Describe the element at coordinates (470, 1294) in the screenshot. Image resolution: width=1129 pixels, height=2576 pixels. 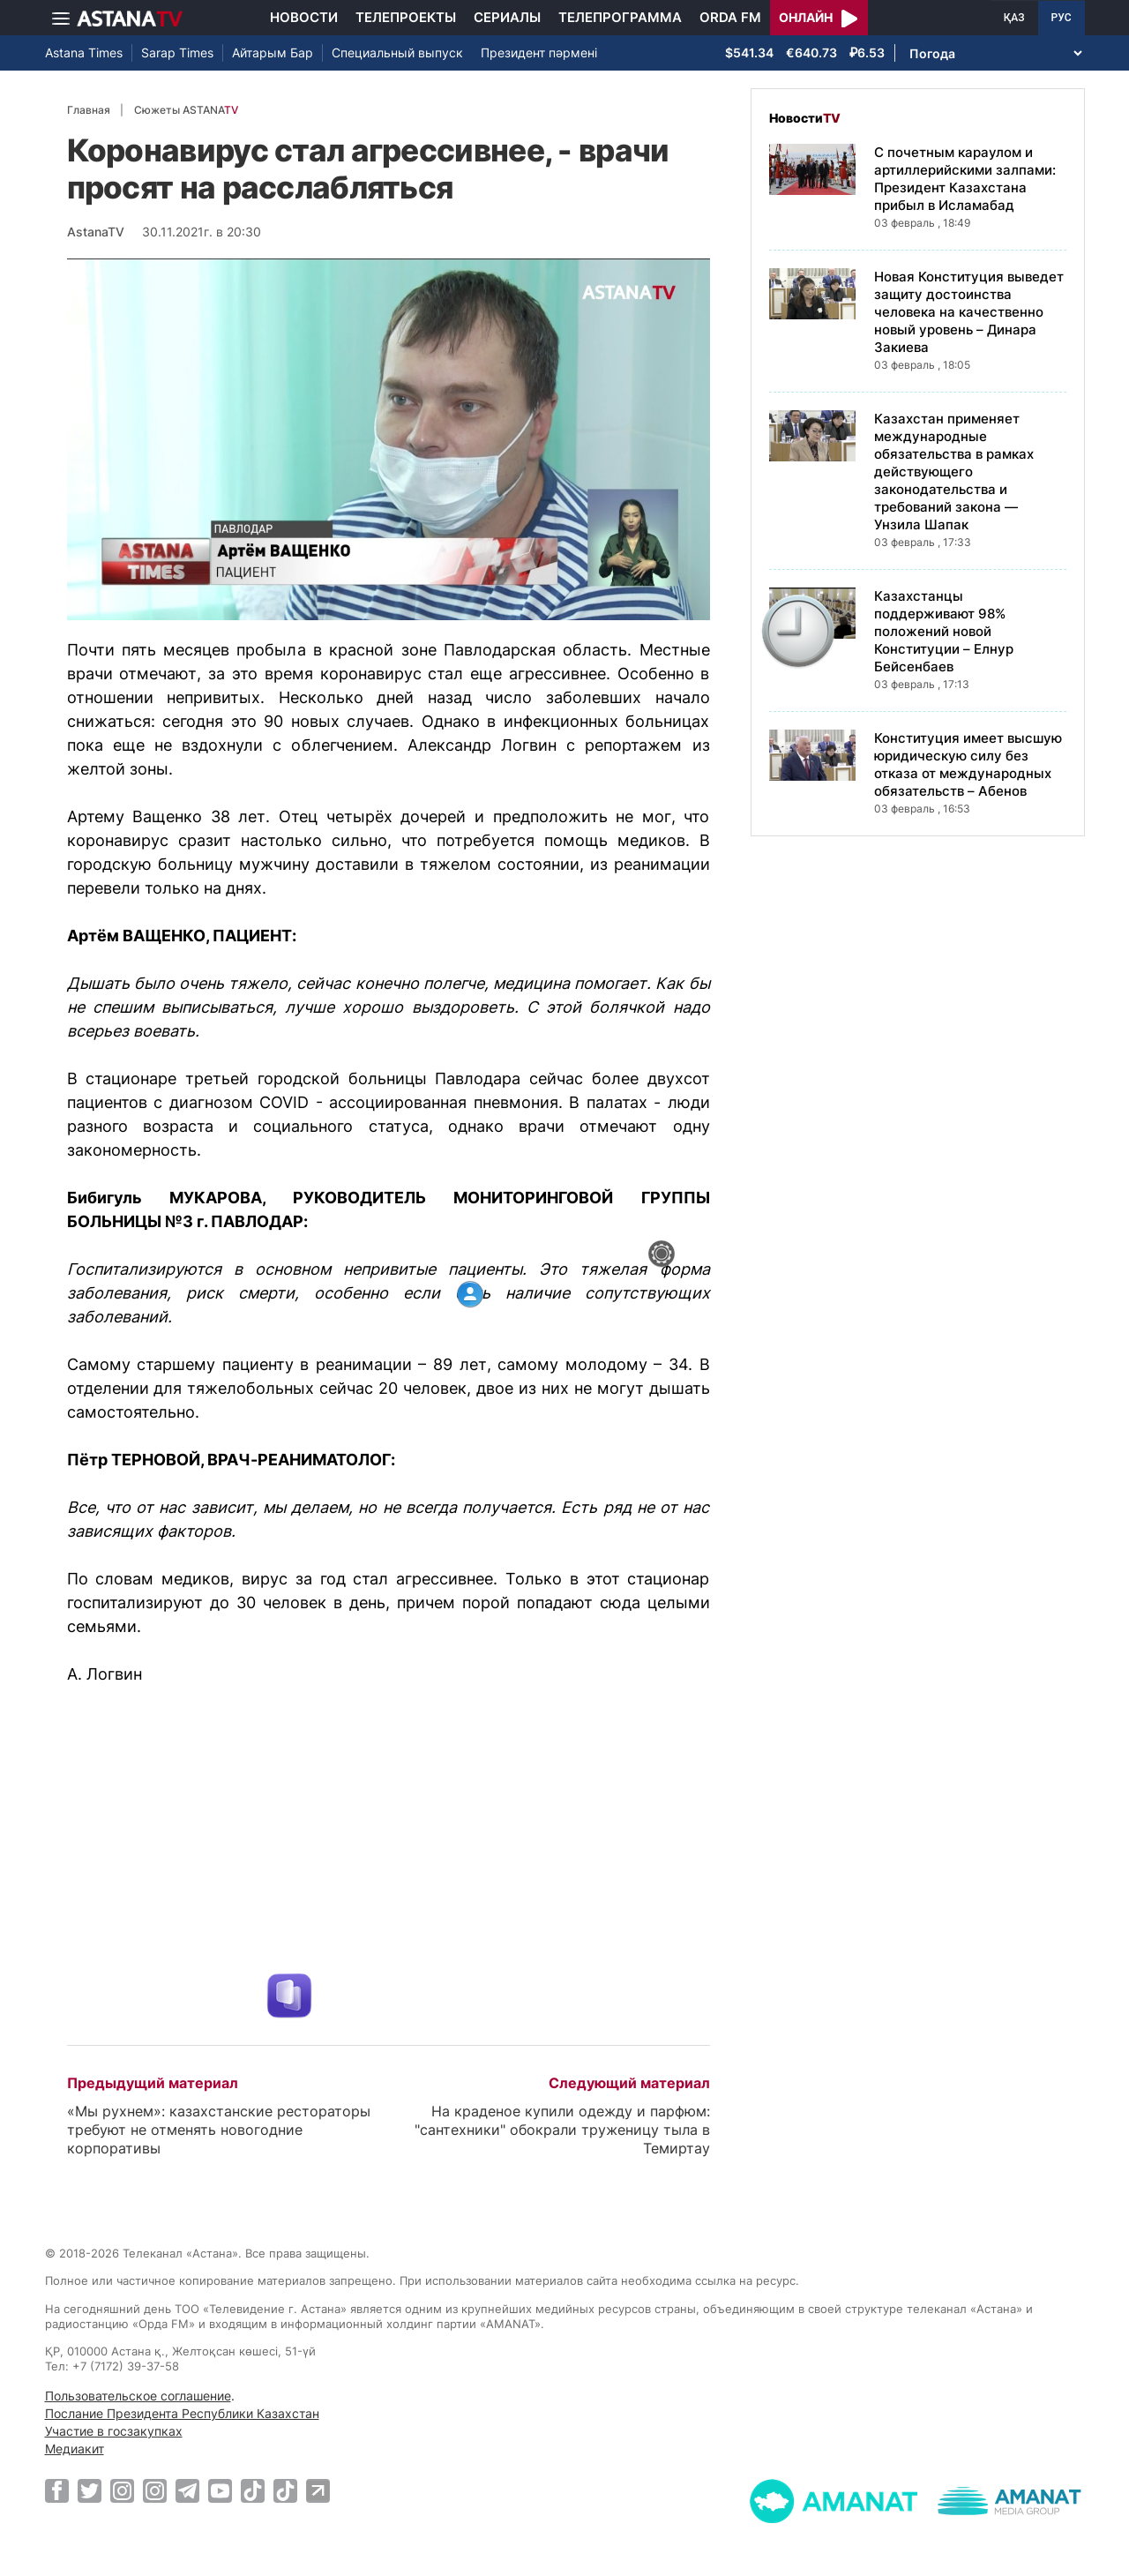
I see `default user profile avatar` at that location.